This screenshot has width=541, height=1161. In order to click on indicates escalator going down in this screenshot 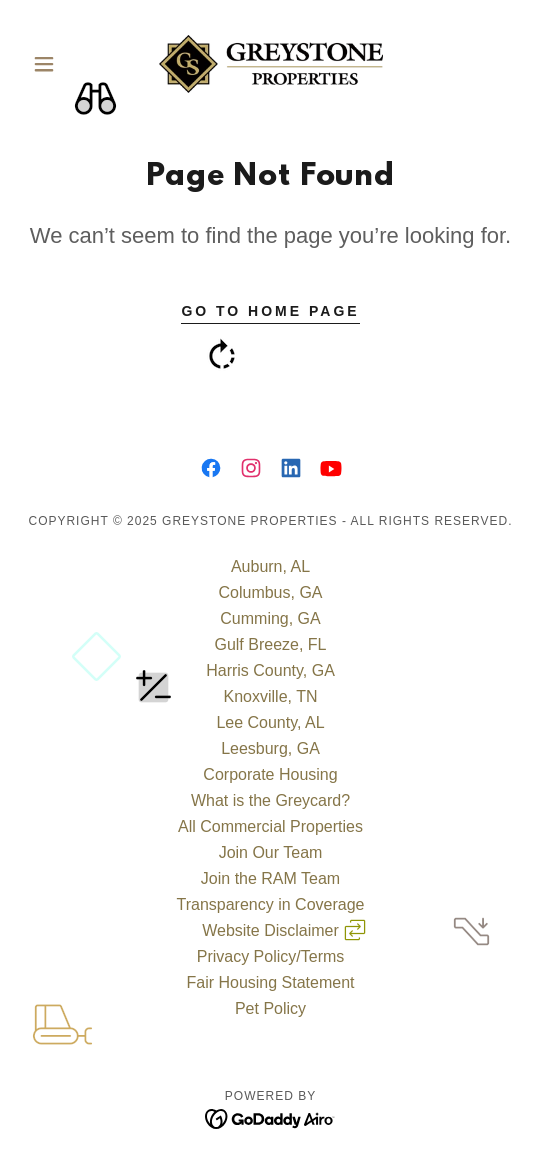, I will do `click(471, 931)`.